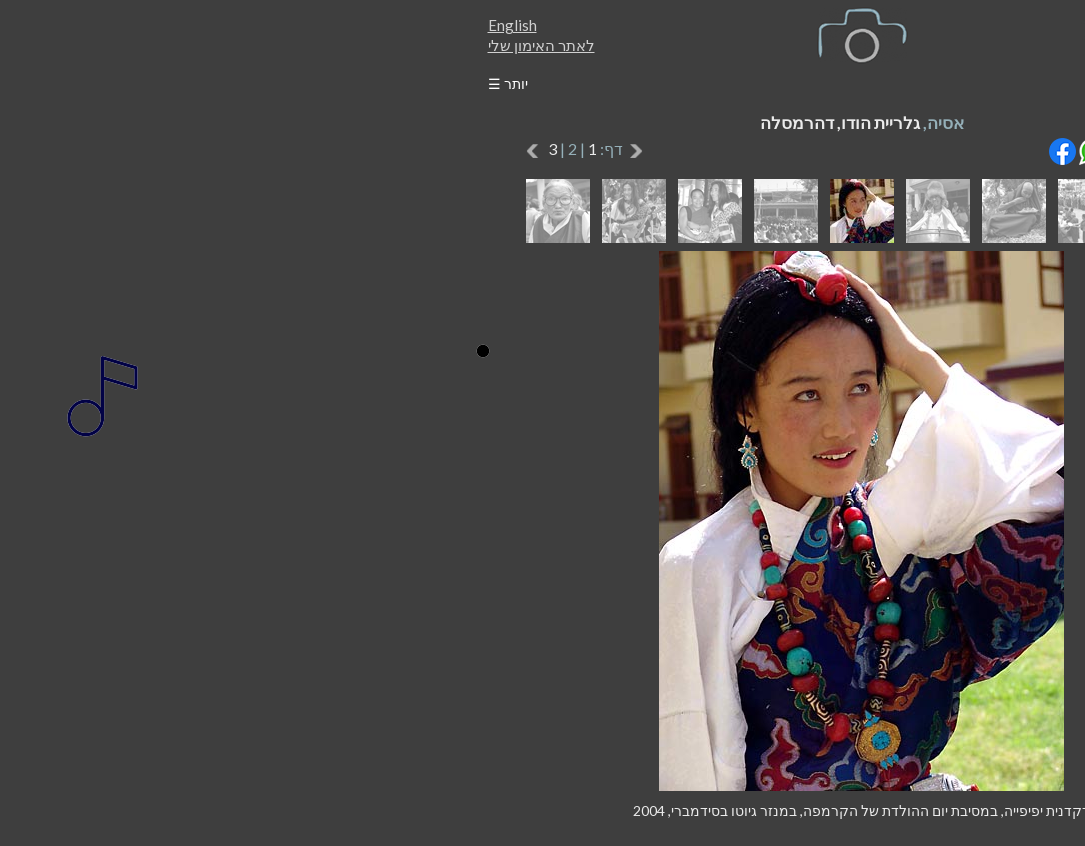 The image size is (1085, 846). I want to click on indicates an unread notification or new item, so click(483, 351).